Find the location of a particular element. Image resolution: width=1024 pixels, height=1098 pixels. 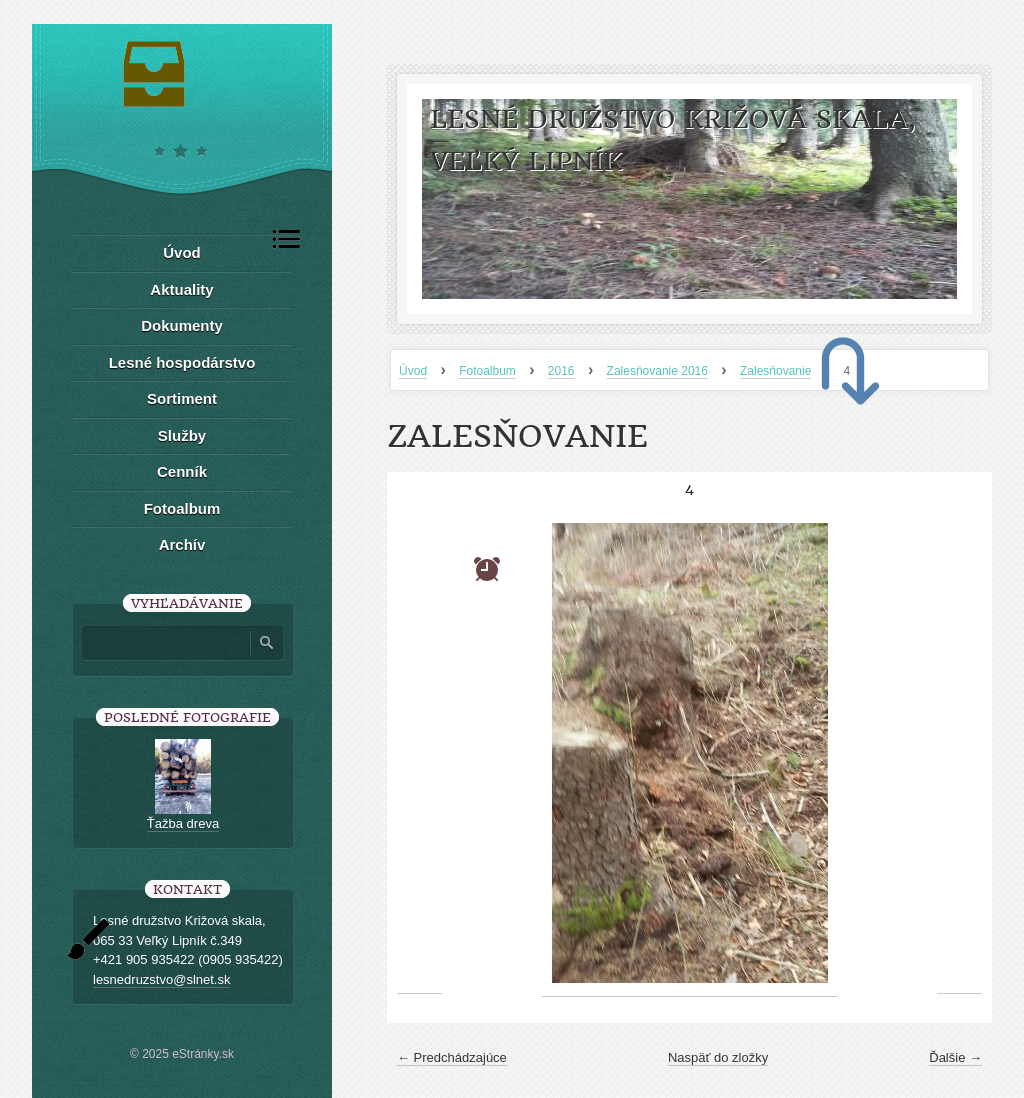

access stacked file trays or inbox folders is located at coordinates (154, 74).